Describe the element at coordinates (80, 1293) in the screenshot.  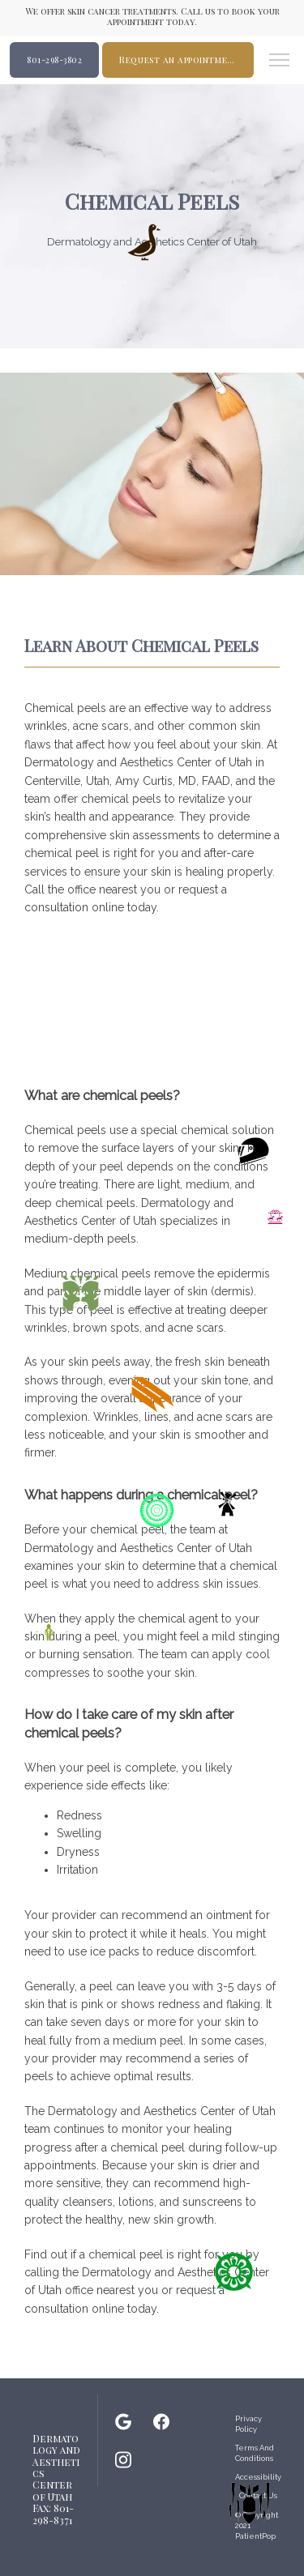
I see `indicates a versus or battle mode` at that location.